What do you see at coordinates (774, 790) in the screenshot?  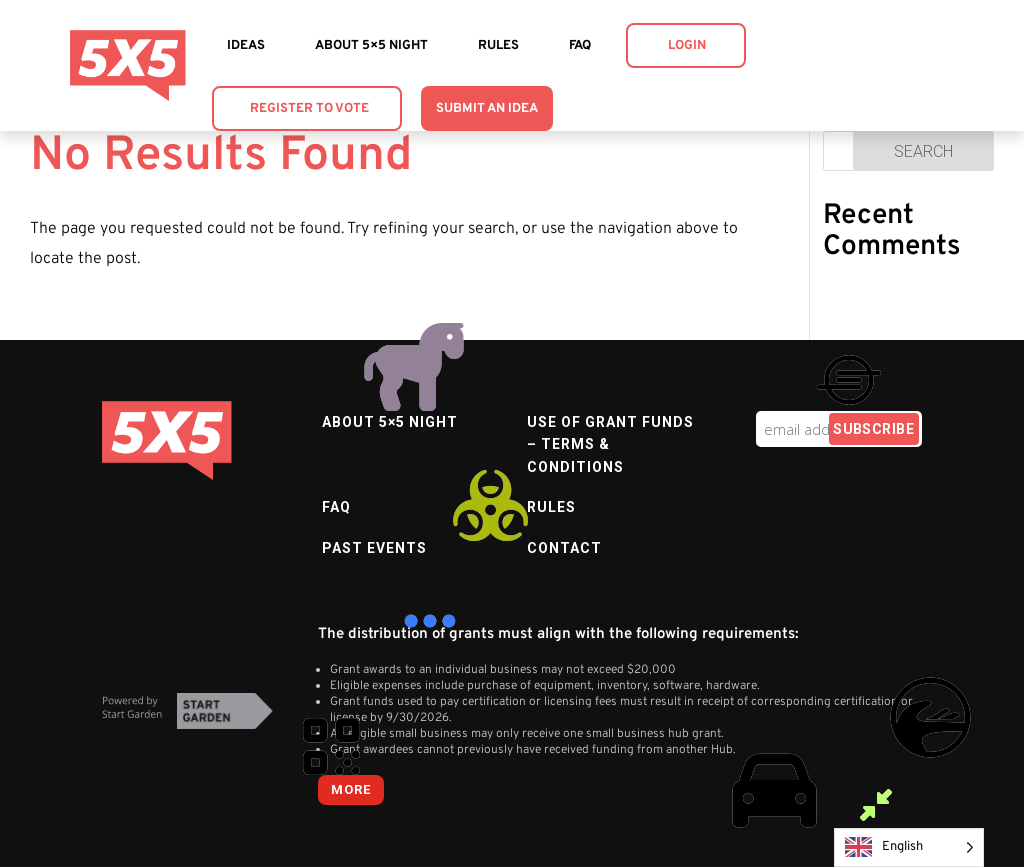 I see `select car or automobile option` at bounding box center [774, 790].